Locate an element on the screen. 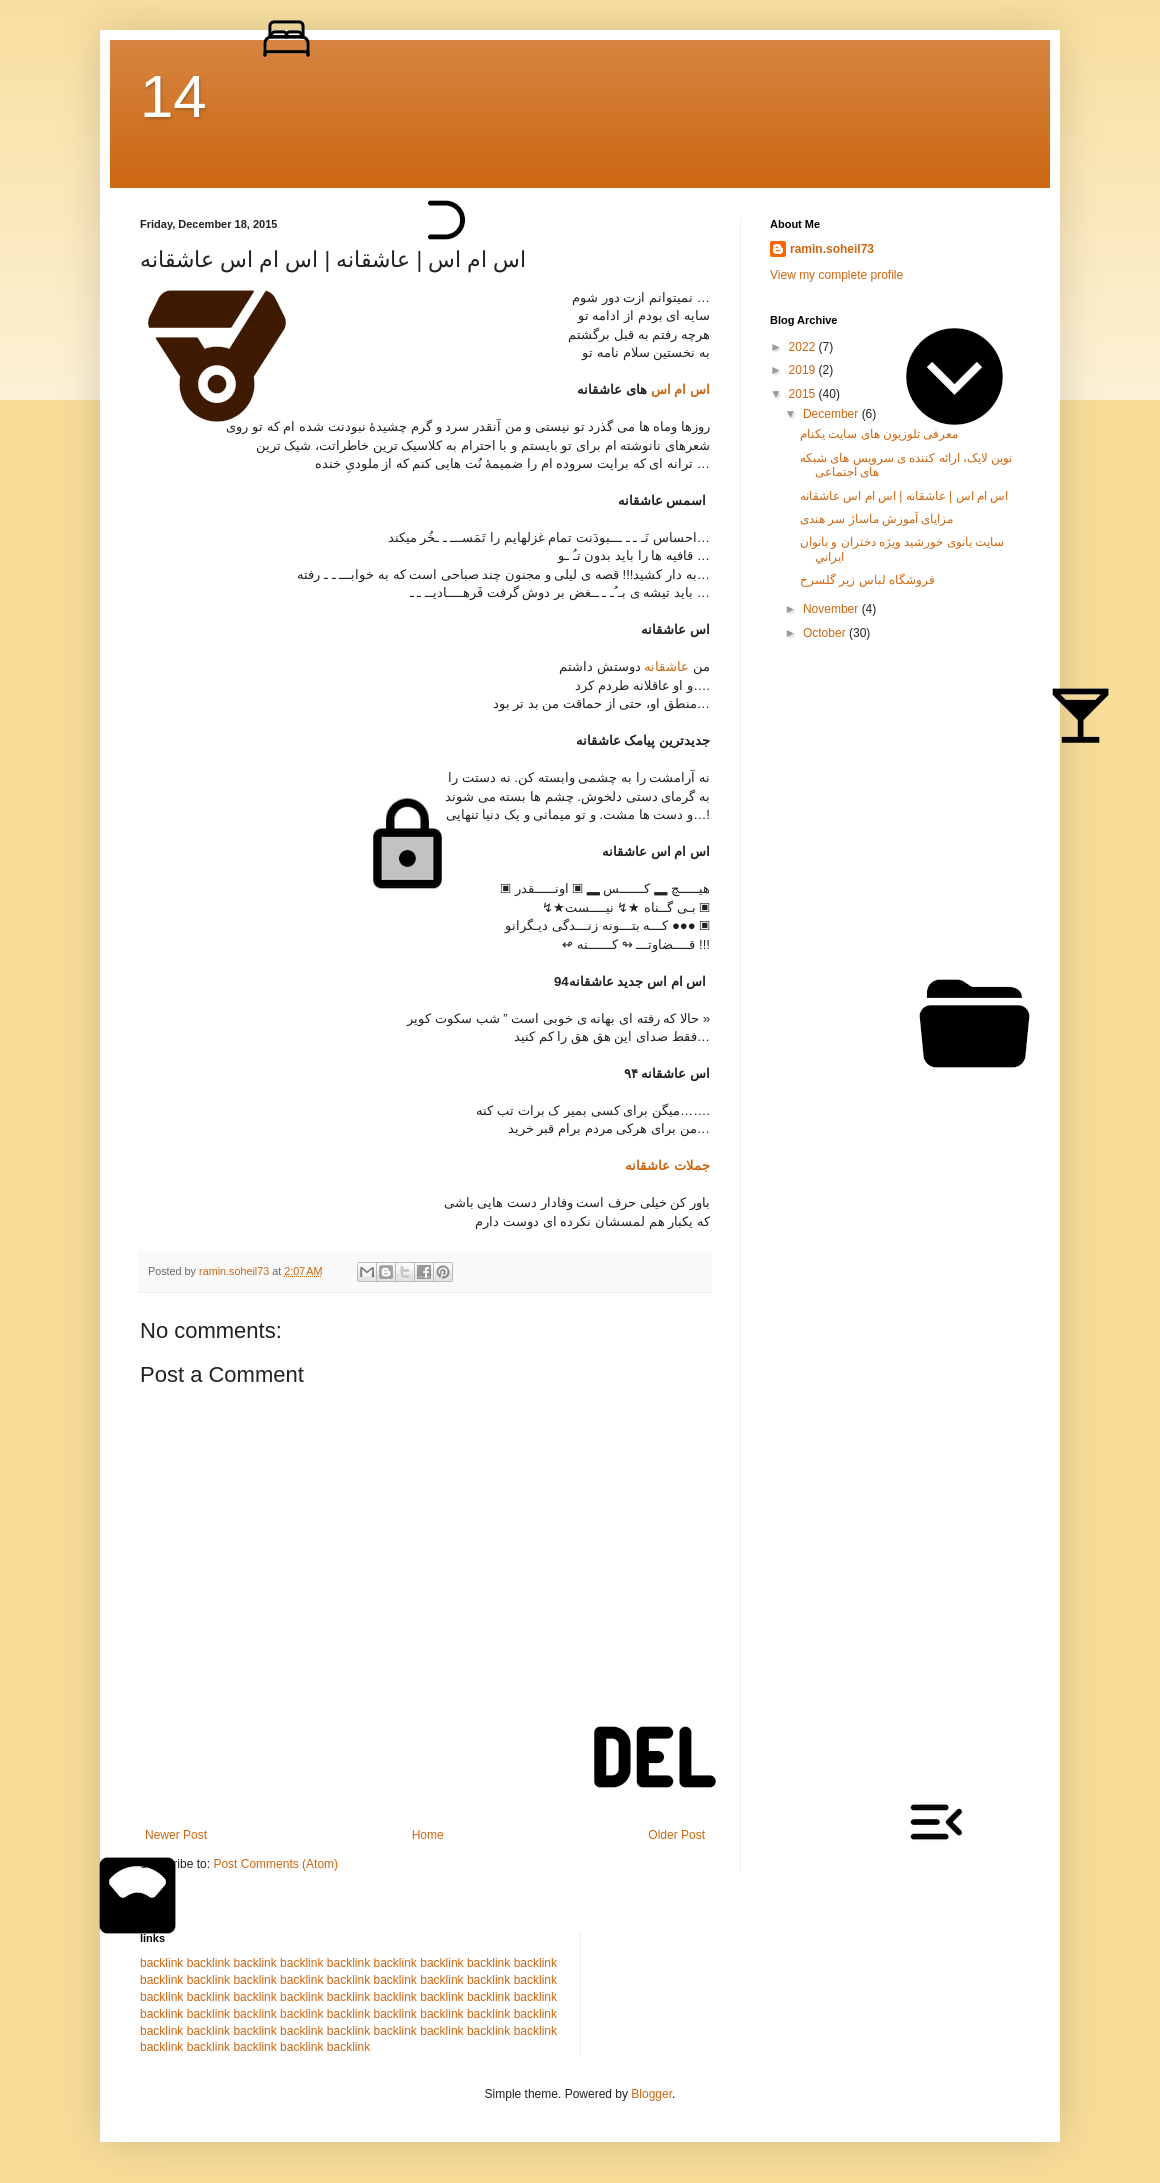  browse wine or cocktail menu is located at coordinates (1080, 715).